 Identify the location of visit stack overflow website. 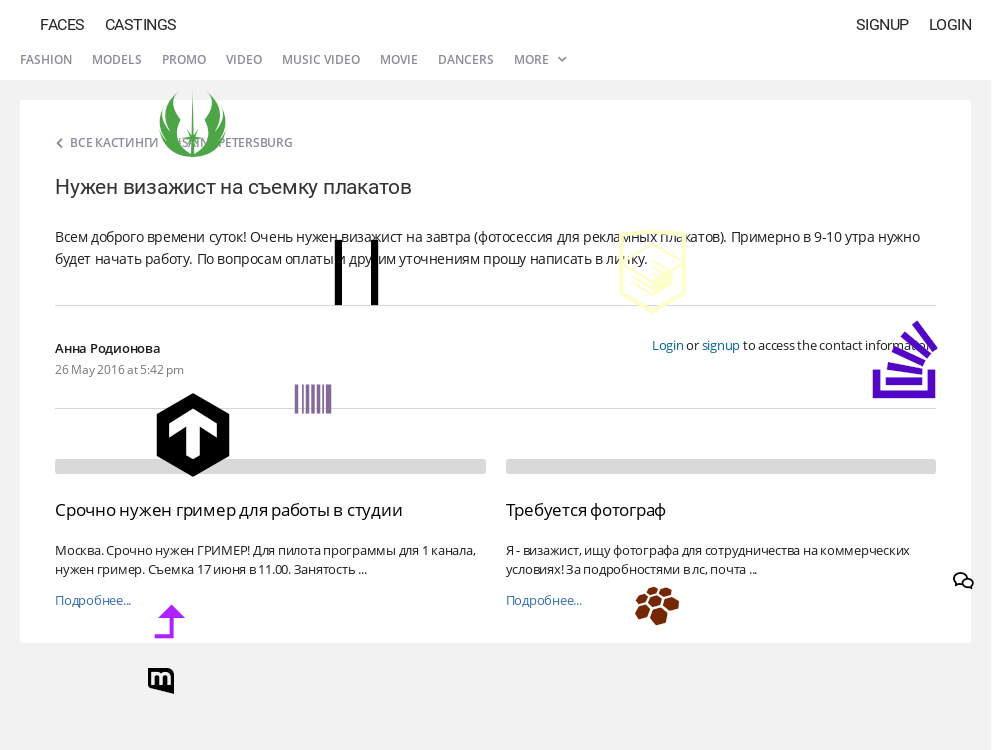
(904, 359).